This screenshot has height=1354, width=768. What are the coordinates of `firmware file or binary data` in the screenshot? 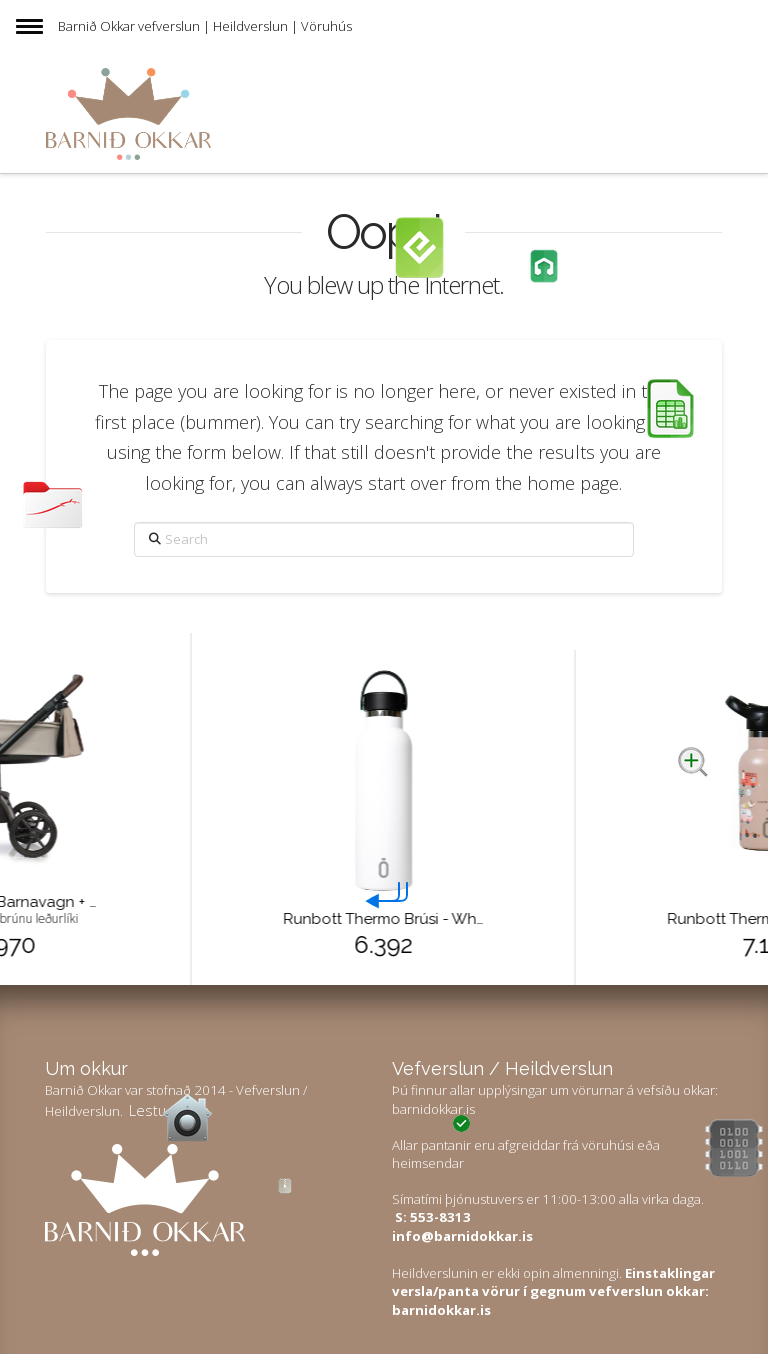 It's located at (734, 1148).